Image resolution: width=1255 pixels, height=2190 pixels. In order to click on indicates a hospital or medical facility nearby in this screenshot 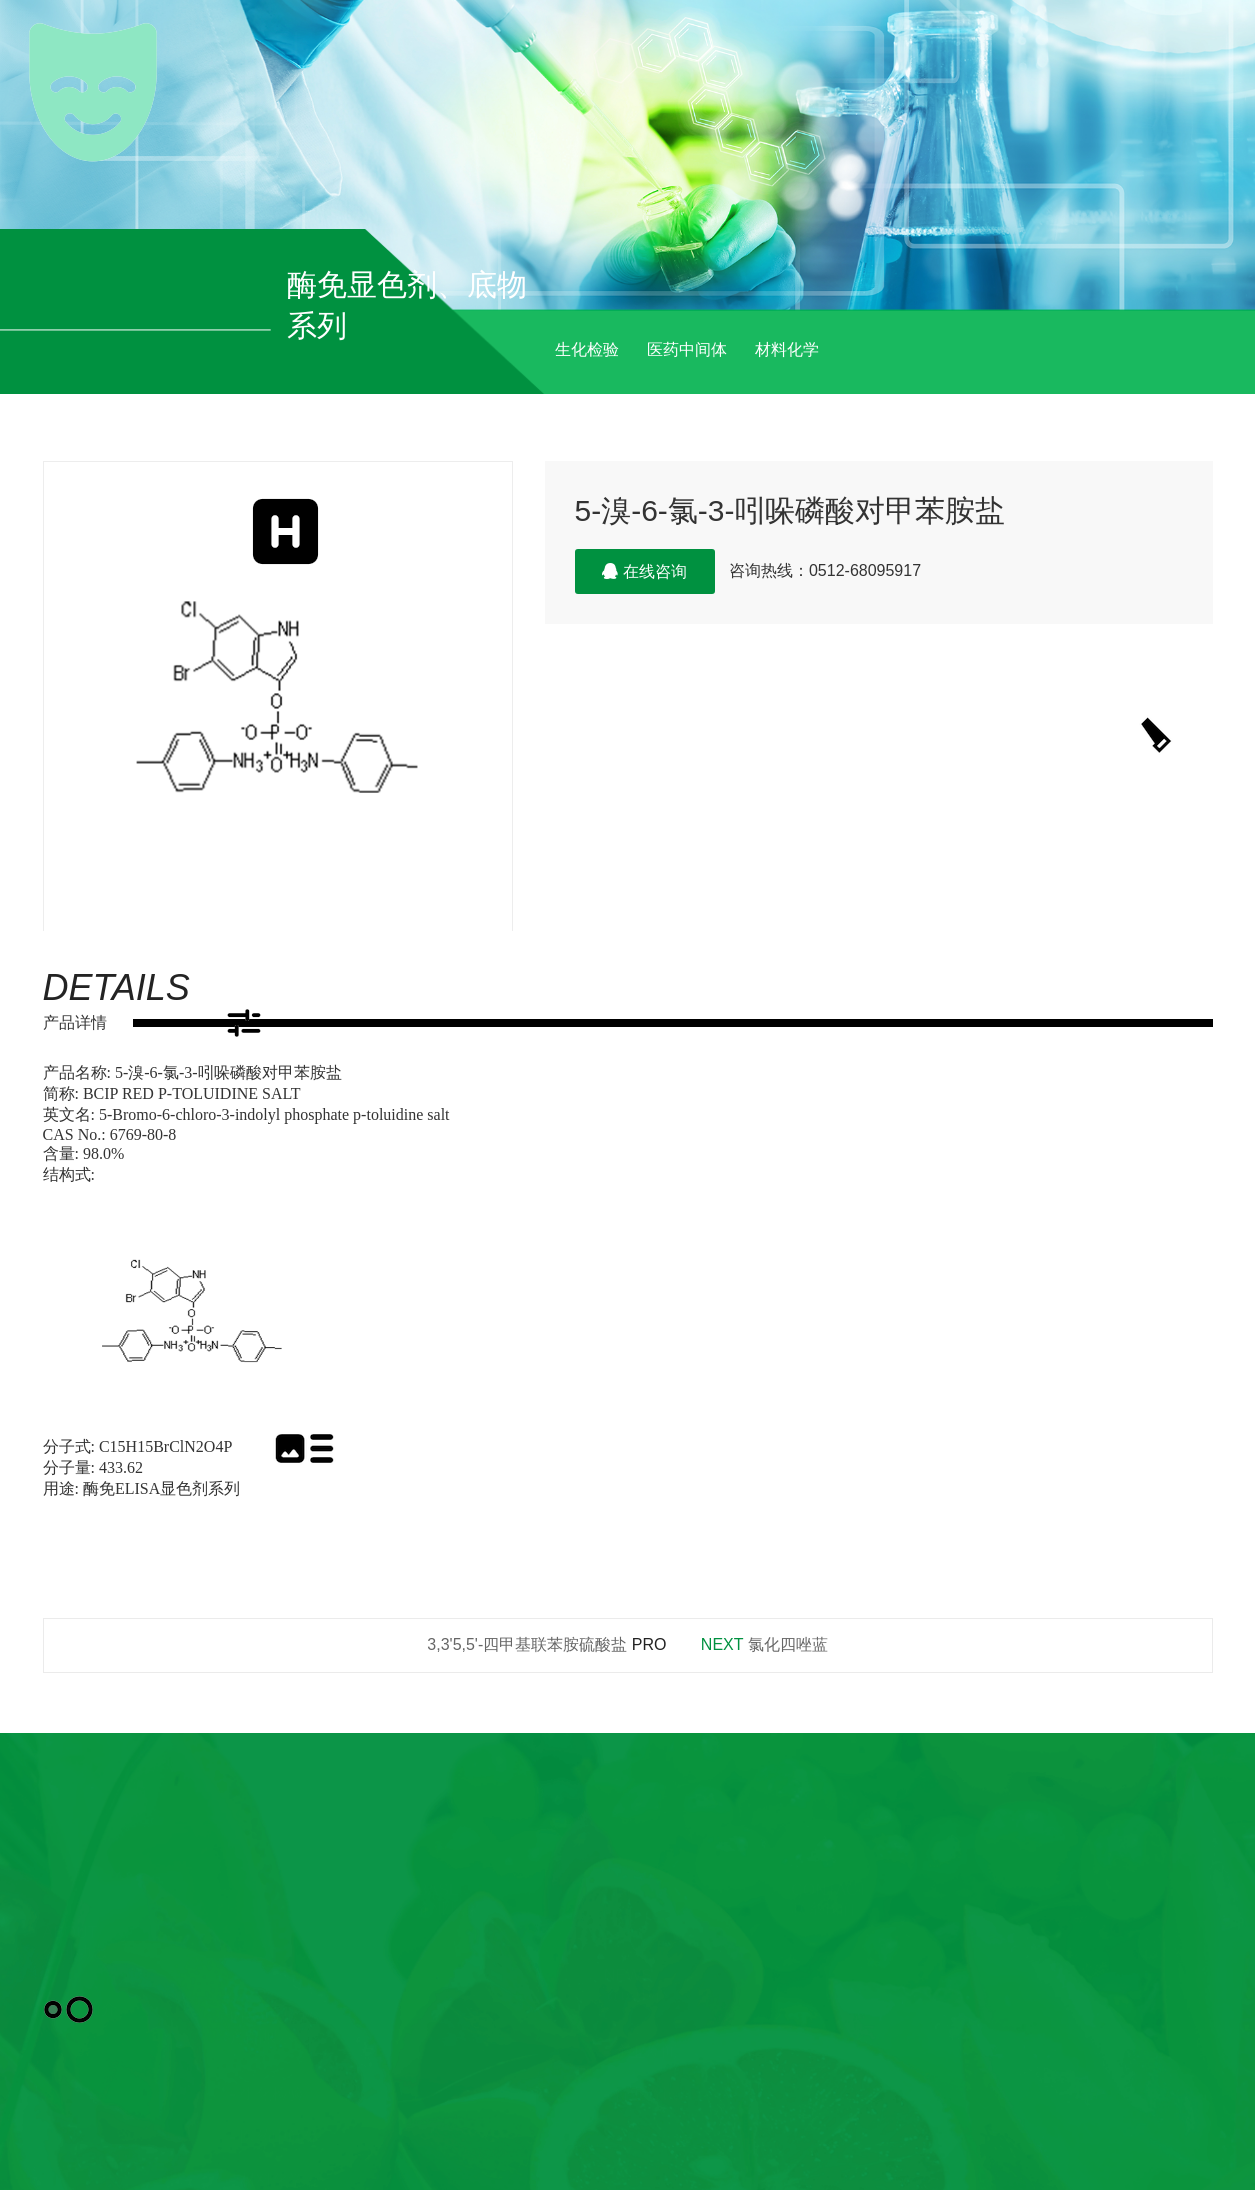, I will do `click(285, 531)`.